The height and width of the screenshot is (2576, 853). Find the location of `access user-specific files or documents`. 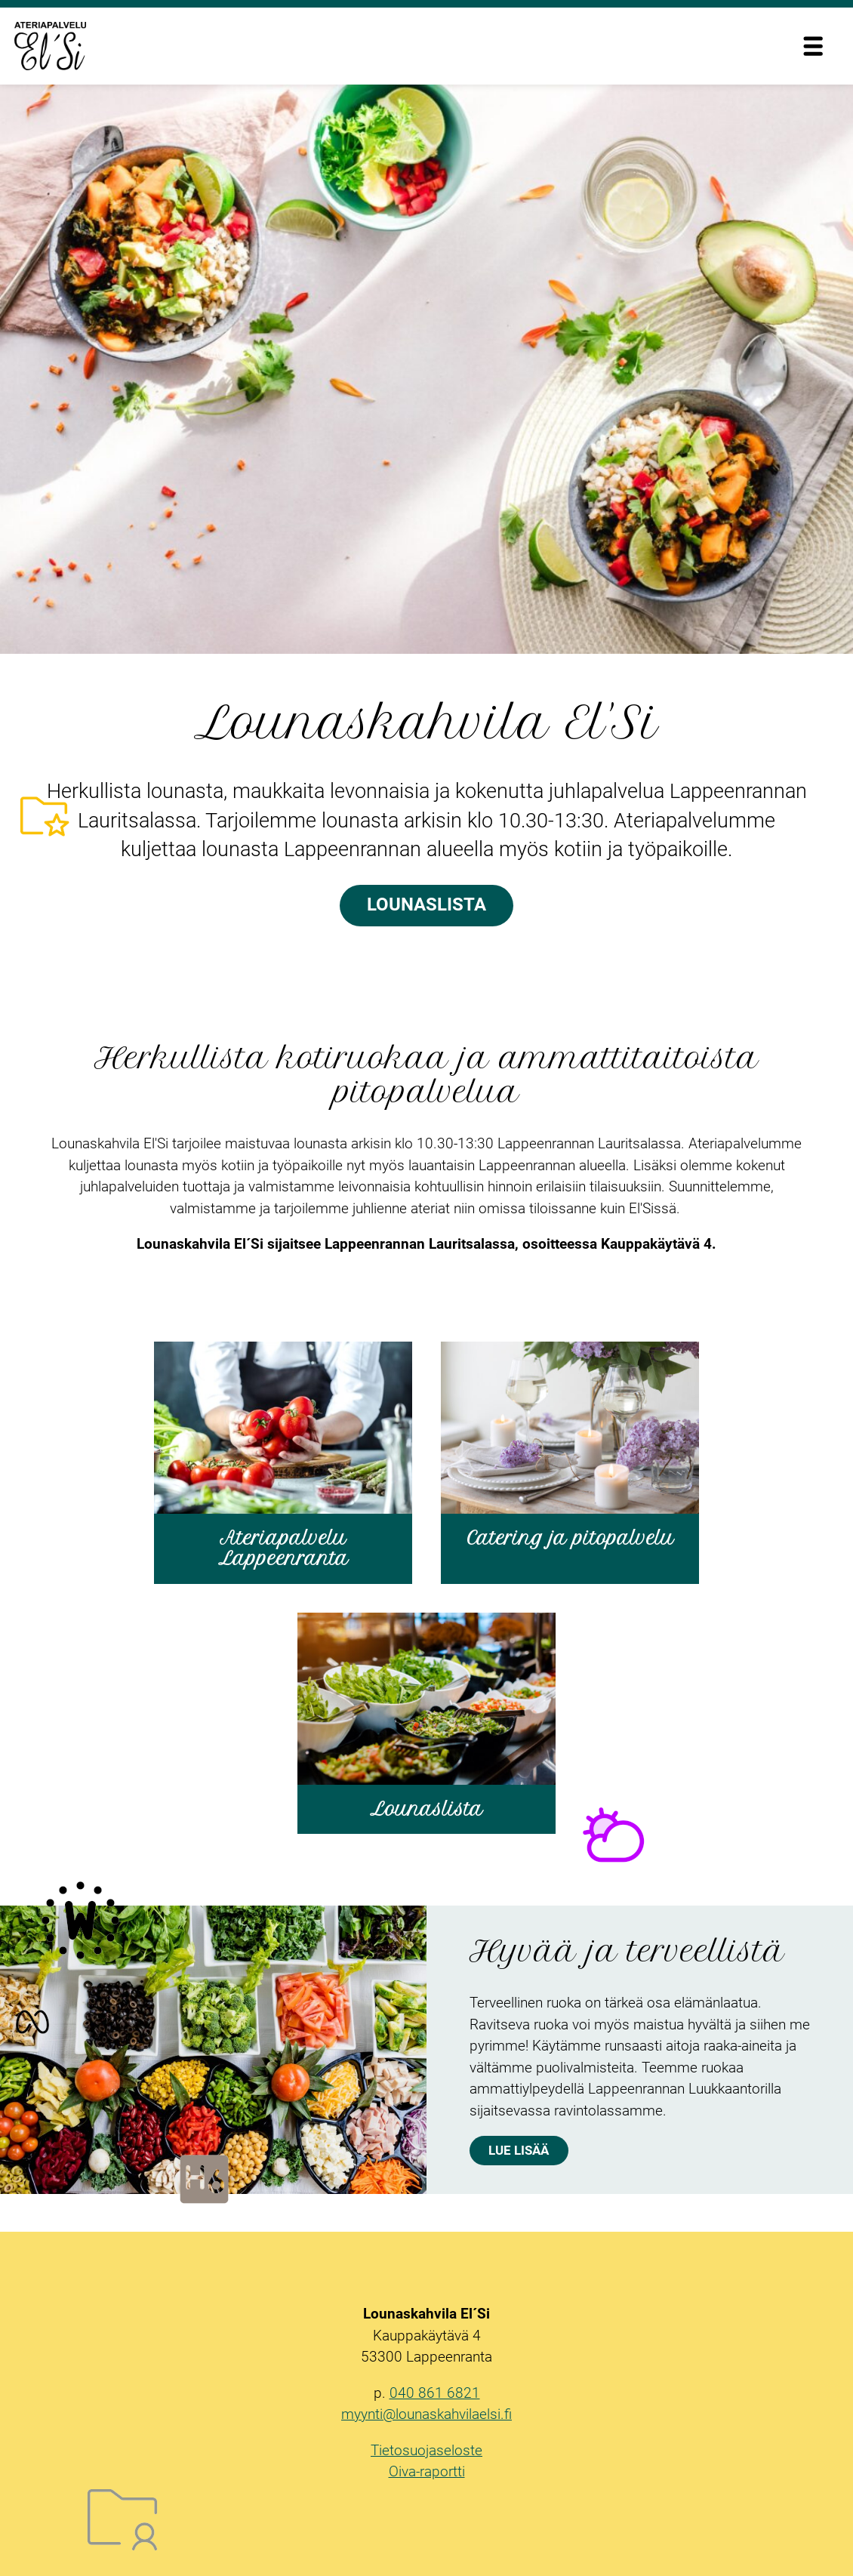

access user-specific files or documents is located at coordinates (122, 2516).